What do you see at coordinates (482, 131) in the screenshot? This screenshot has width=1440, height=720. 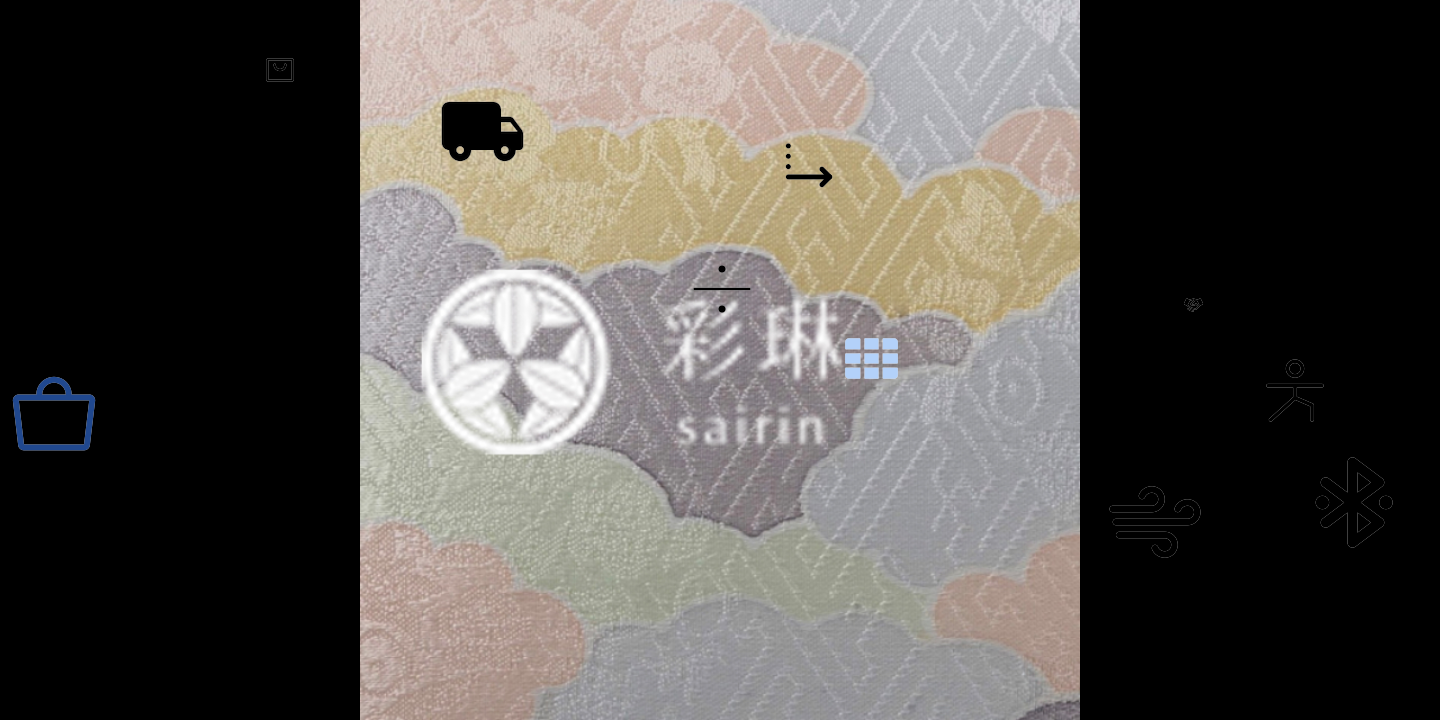 I see `track your delivery status` at bounding box center [482, 131].